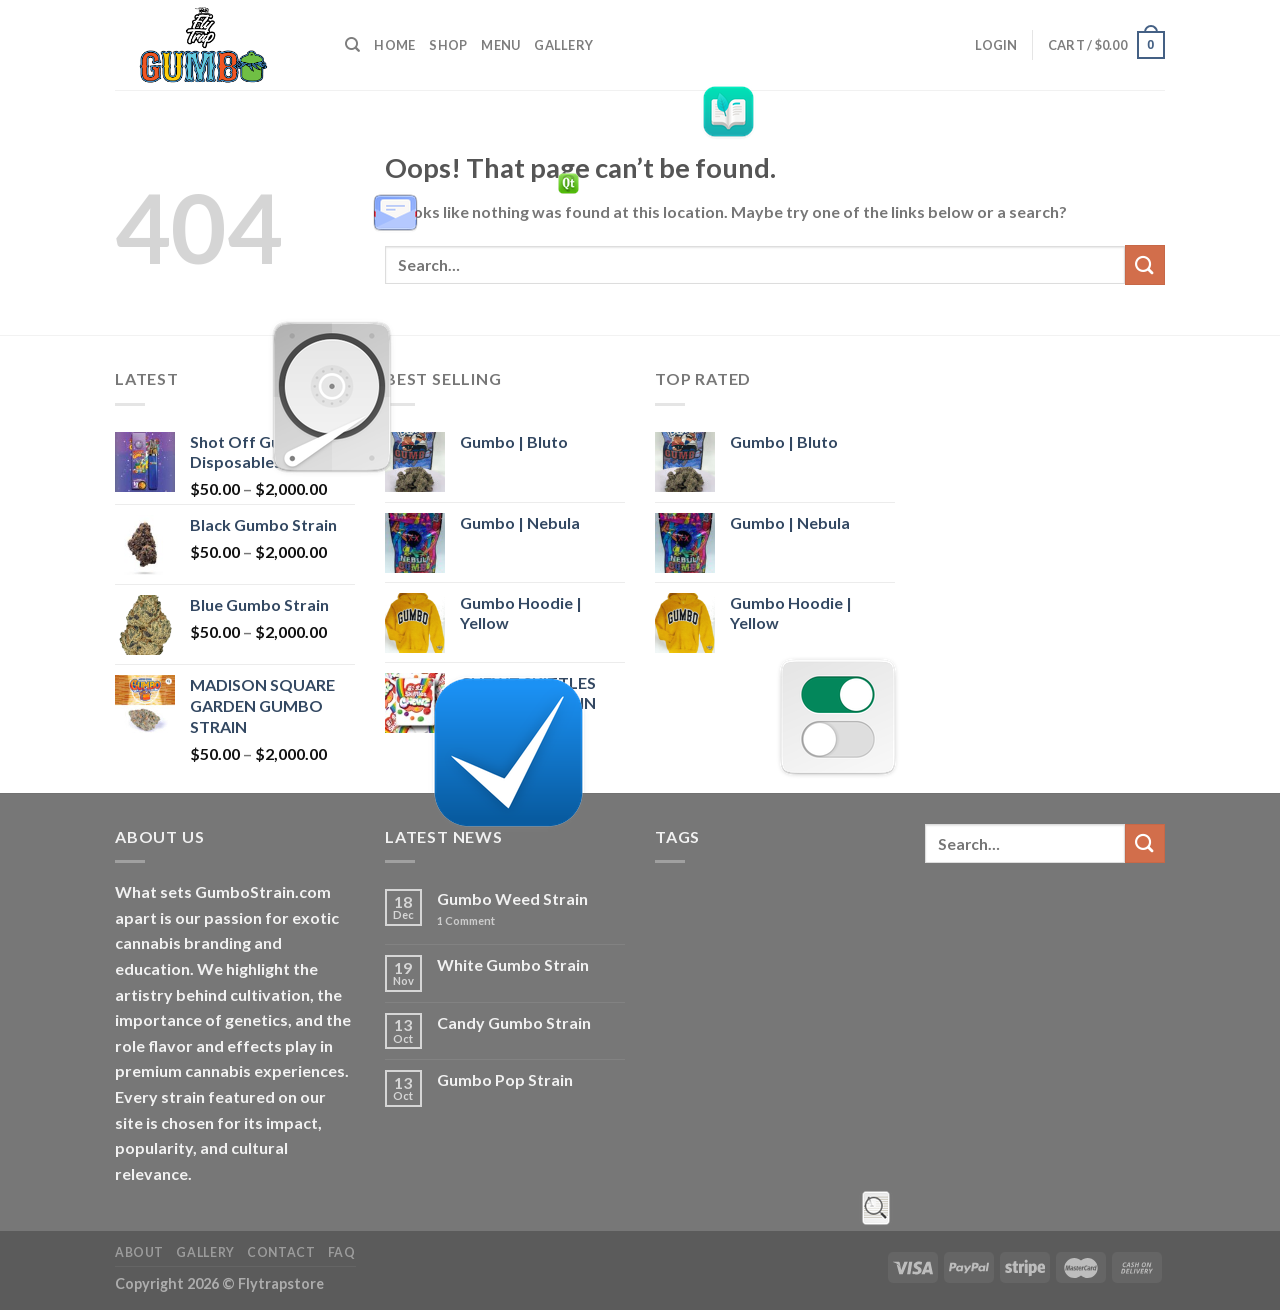 This screenshot has height=1310, width=1280. What do you see at coordinates (728, 111) in the screenshot?
I see `open foliate e-book reader app` at bounding box center [728, 111].